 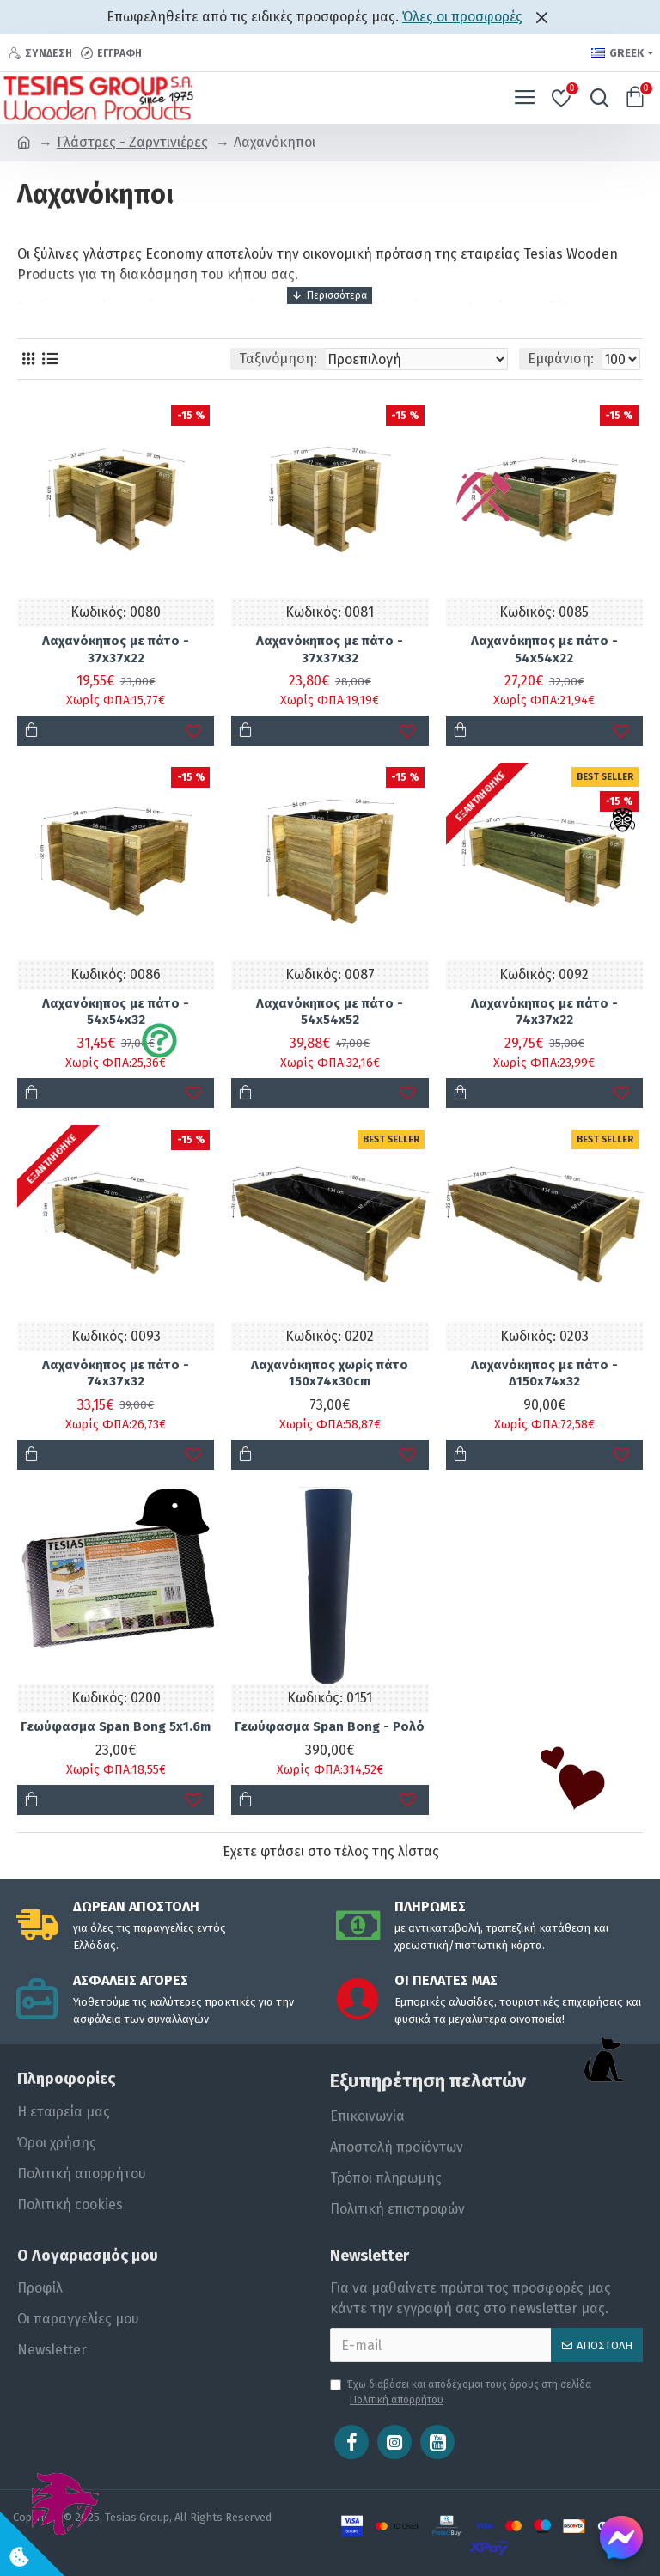 I want to click on access help or support documentation, so click(x=159, y=1040).